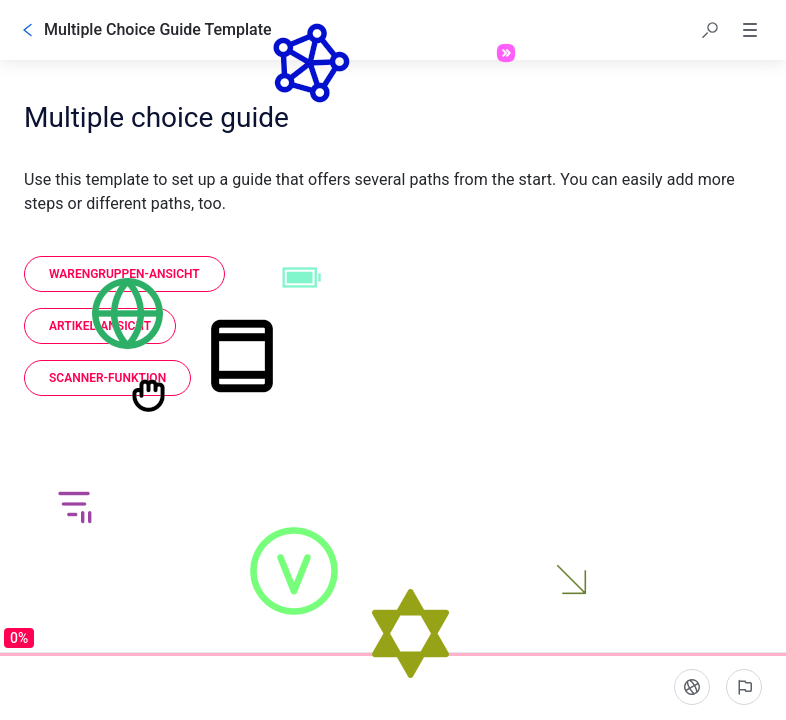  Describe the element at coordinates (571, 579) in the screenshot. I see `navigate to the next item diagonally` at that location.